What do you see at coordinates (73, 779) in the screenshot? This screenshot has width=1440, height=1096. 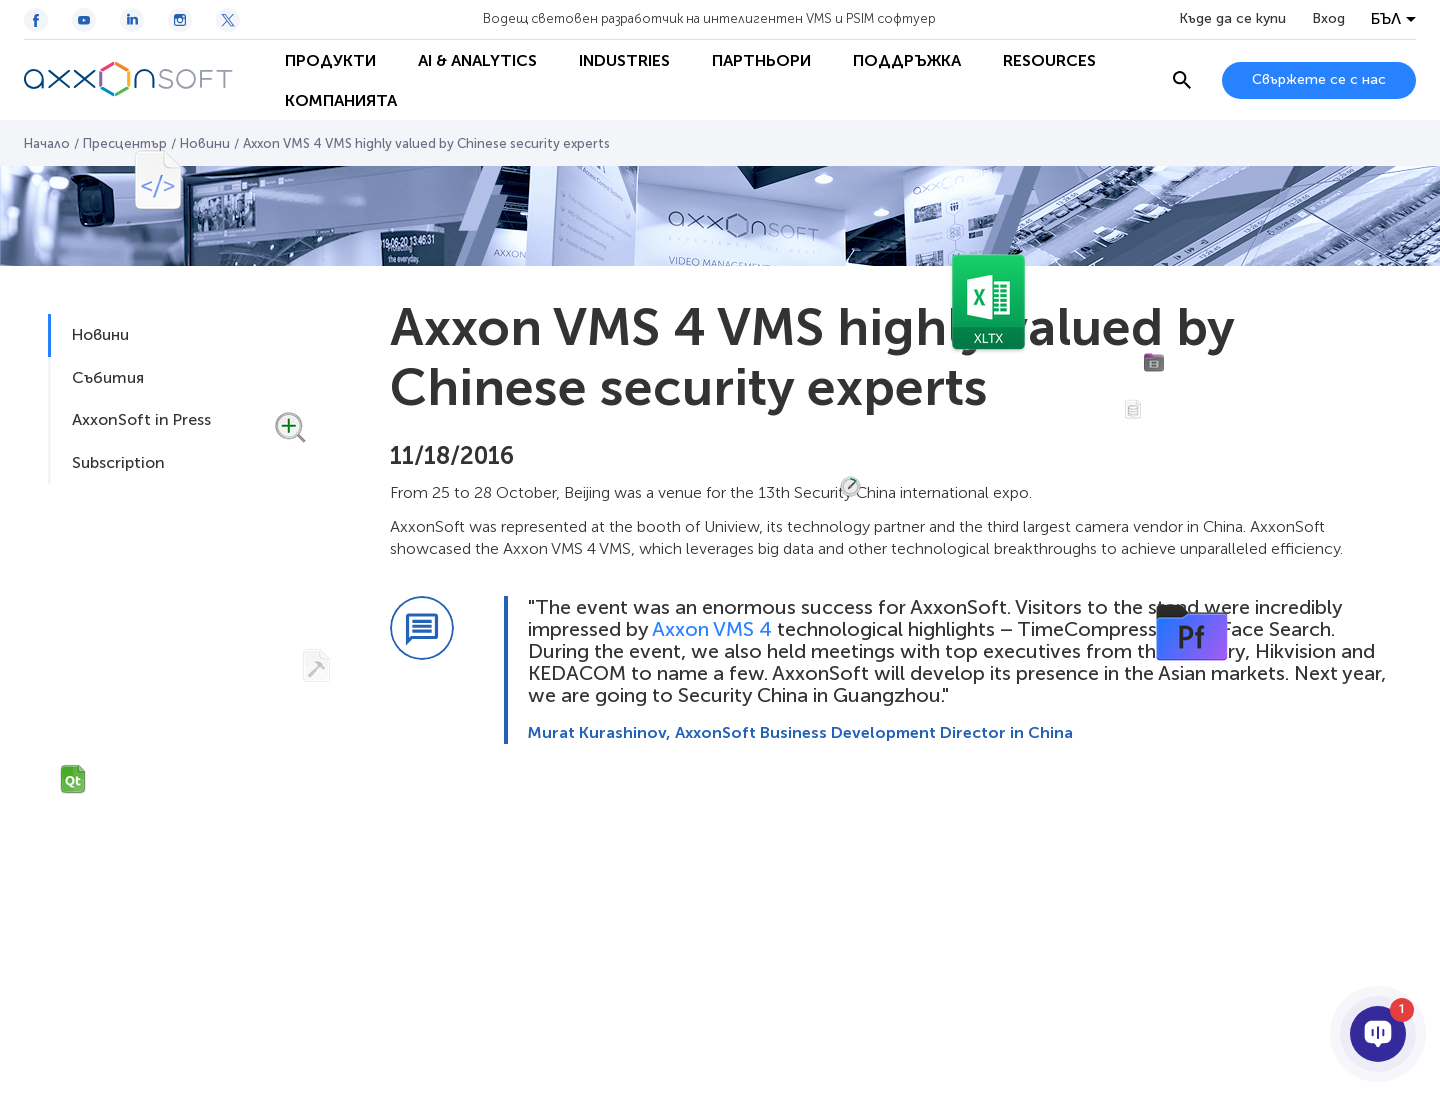 I see `a QML source file used in Qt development` at bounding box center [73, 779].